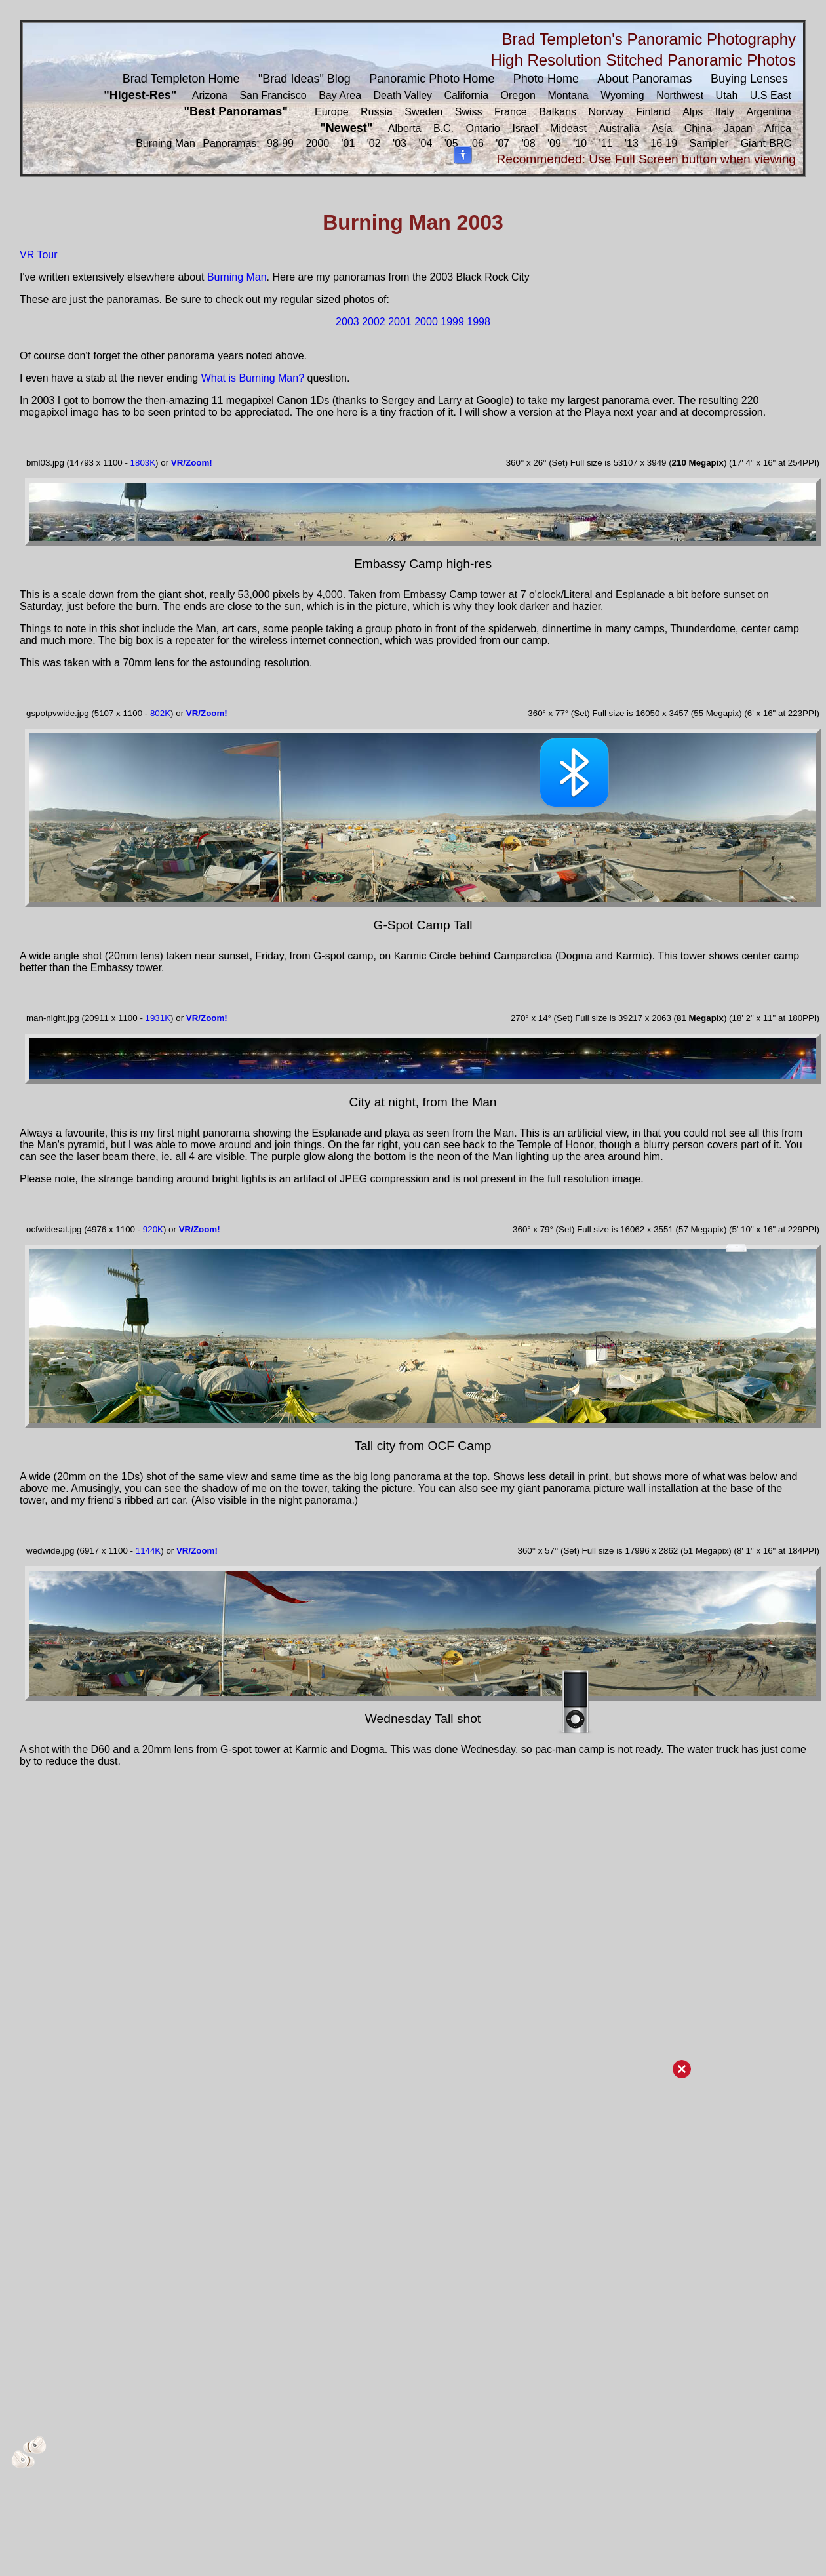 The width and height of the screenshot is (826, 2576). What do you see at coordinates (606, 1348) in the screenshot?
I see `view email drafts folder` at bounding box center [606, 1348].